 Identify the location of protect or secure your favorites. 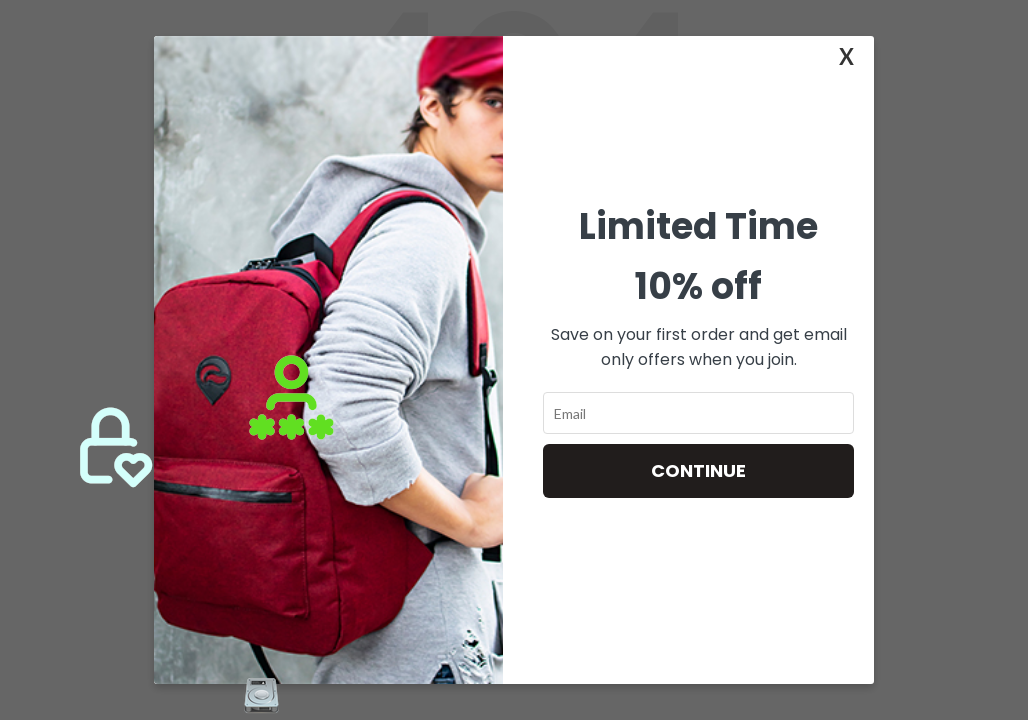
(110, 445).